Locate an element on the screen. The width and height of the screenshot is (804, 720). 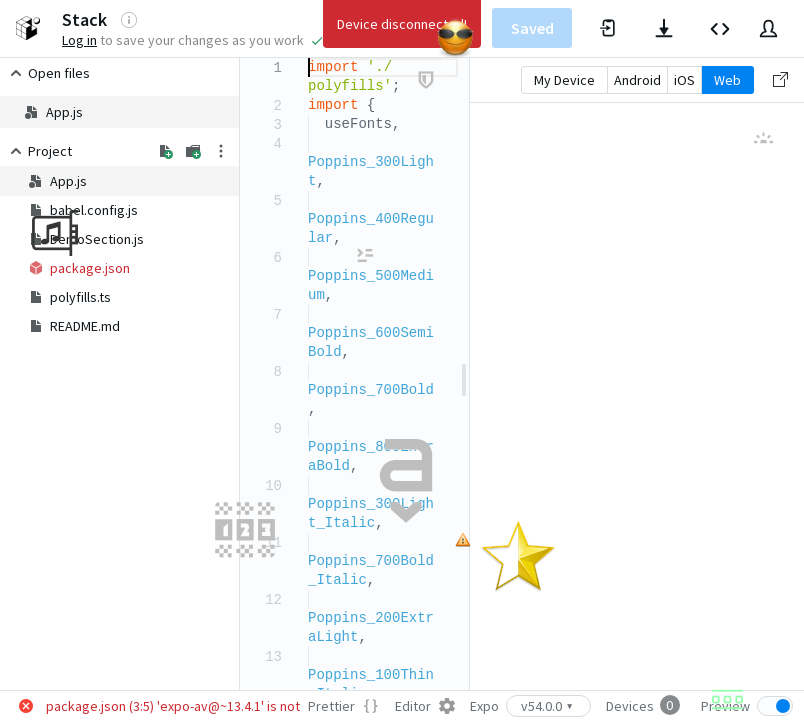
indicates a "cool" or confident mood in messaging is located at coordinates (455, 39).